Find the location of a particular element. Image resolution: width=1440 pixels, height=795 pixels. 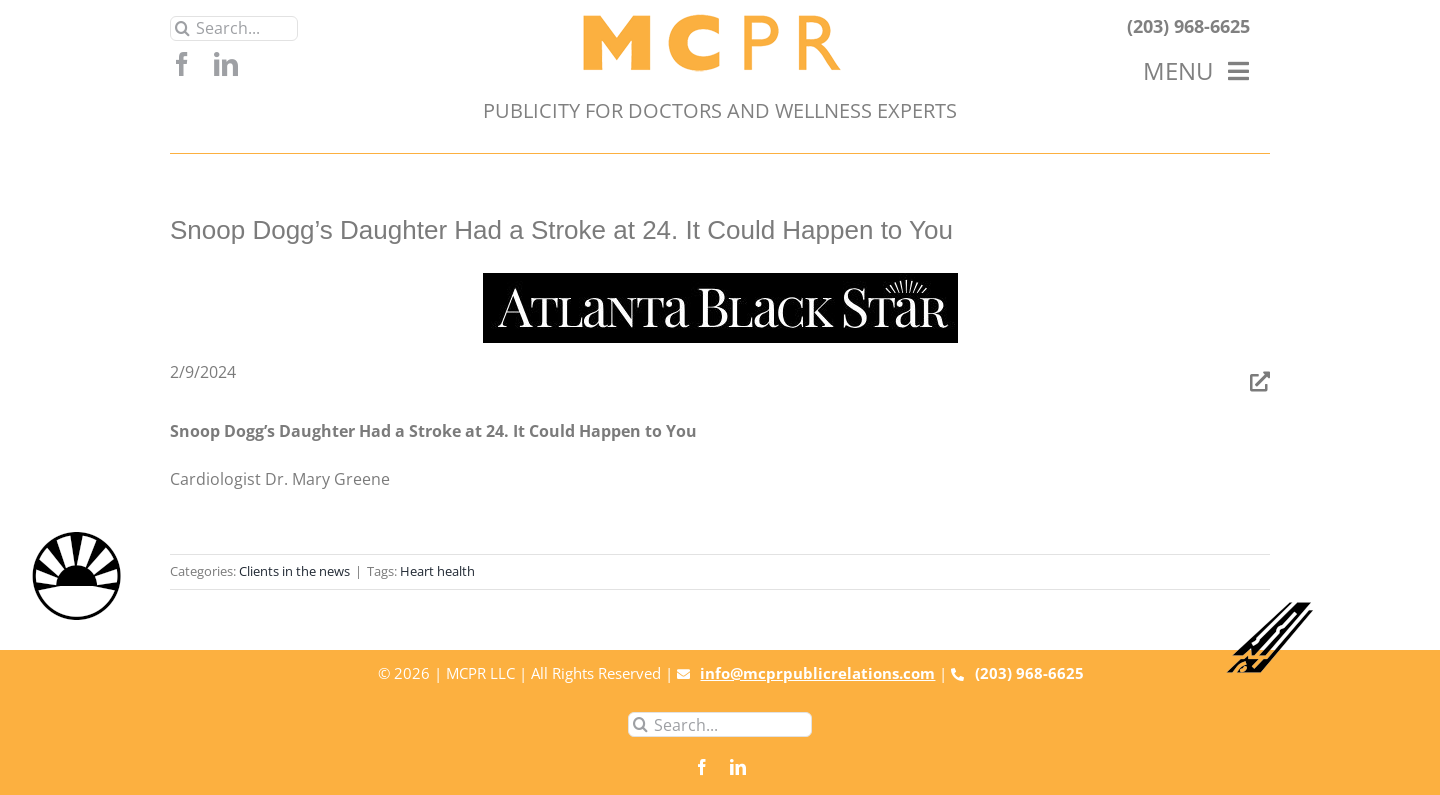

indicates morning or sunrise time setting is located at coordinates (76, 576).